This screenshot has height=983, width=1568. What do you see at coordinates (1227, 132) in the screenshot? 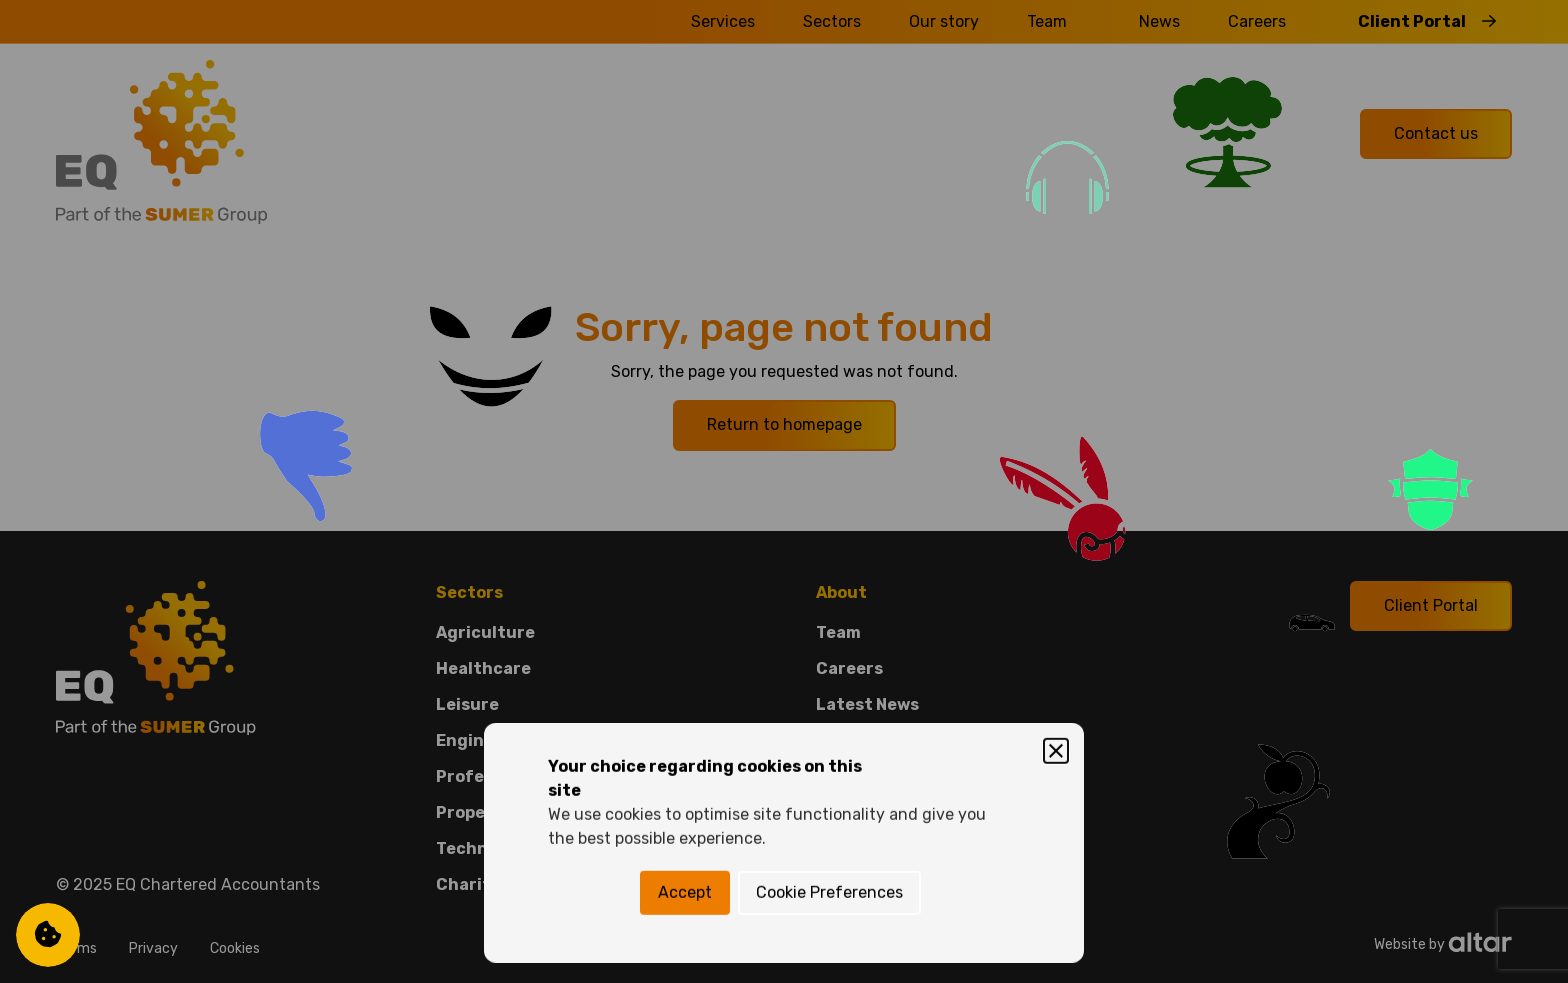
I see `indicates explosion or blast event in game` at bounding box center [1227, 132].